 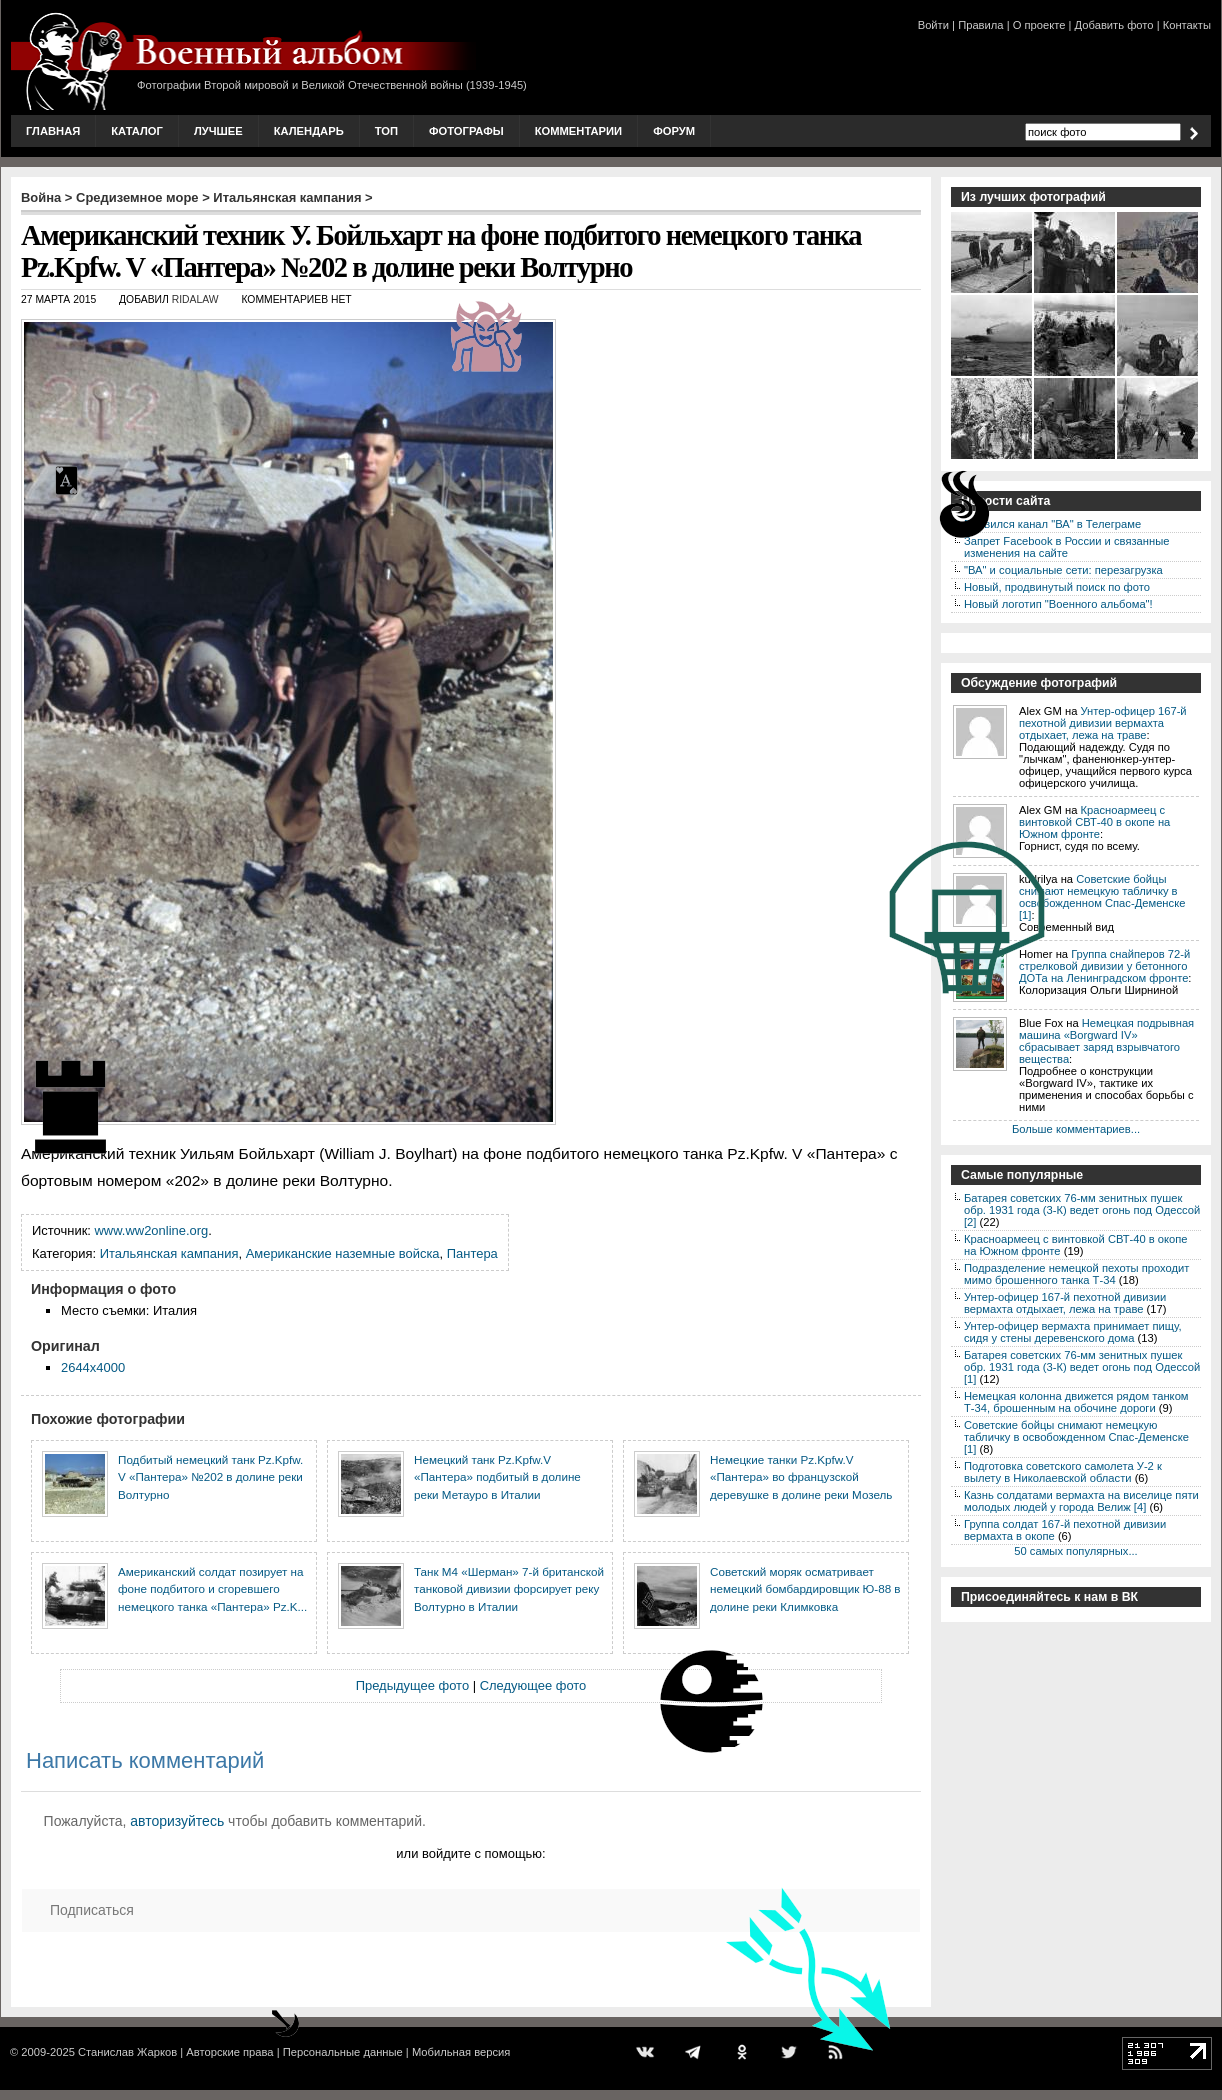 I want to click on indicates crossing paths or intersecting directions, so click(x=807, y=1970).